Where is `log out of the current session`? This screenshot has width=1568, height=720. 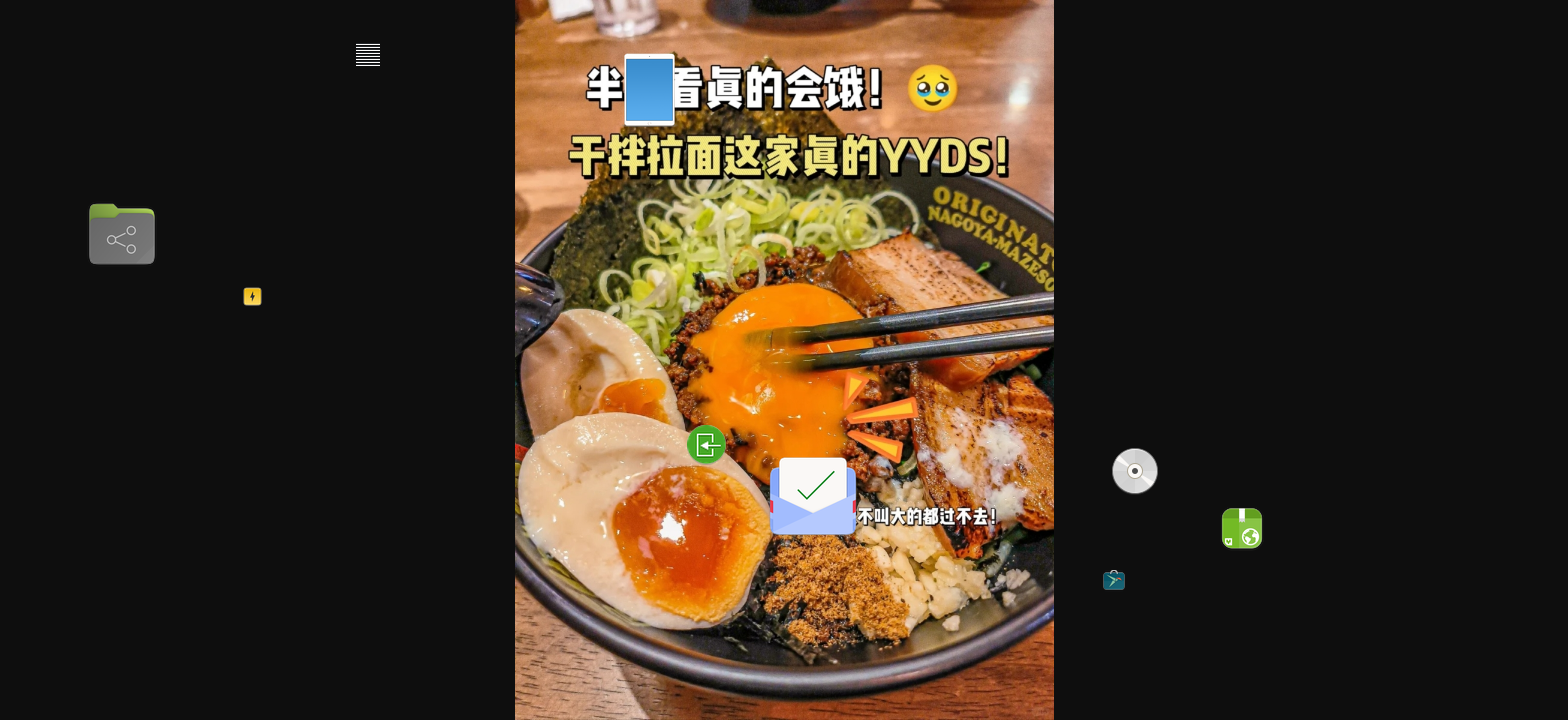 log out of the current session is located at coordinates (707, 445).